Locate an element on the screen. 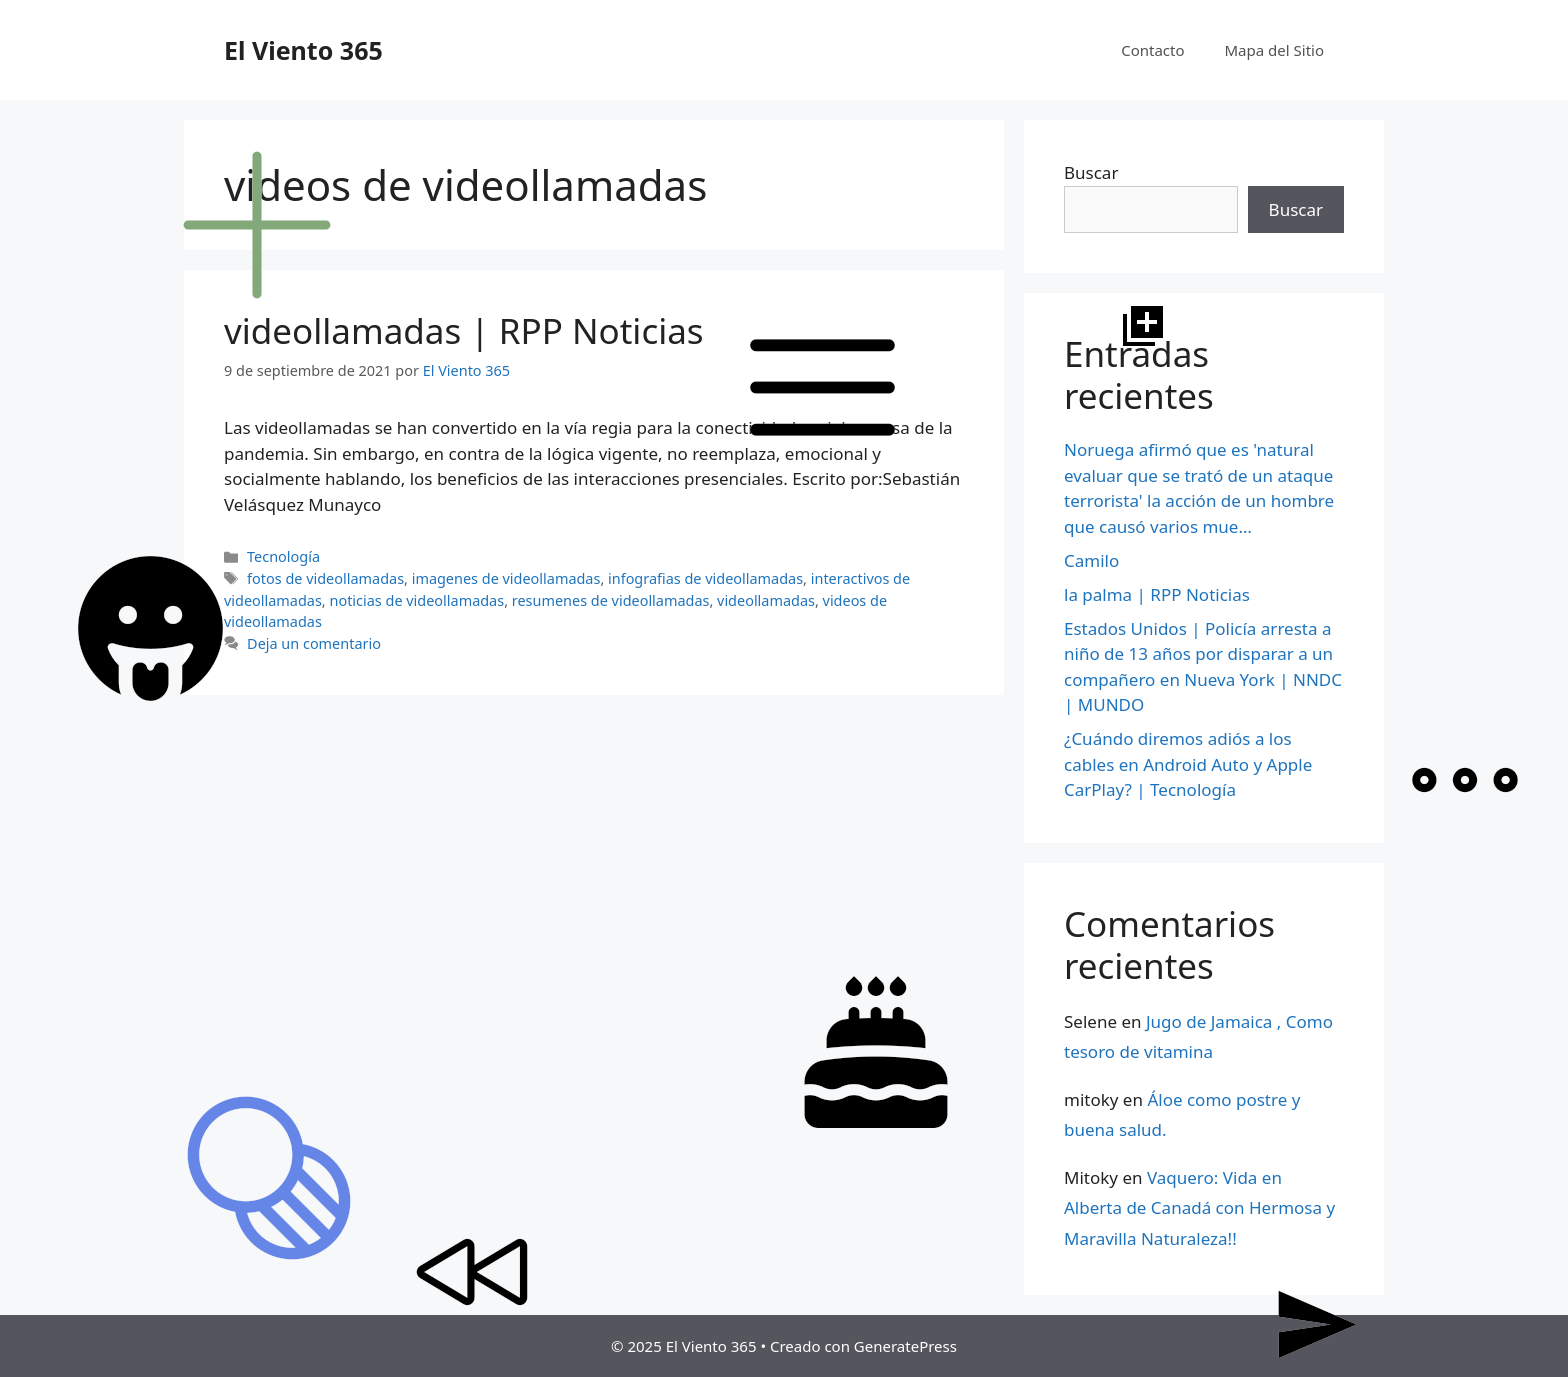  access more options or actions is located at coordinates (1465, 780).